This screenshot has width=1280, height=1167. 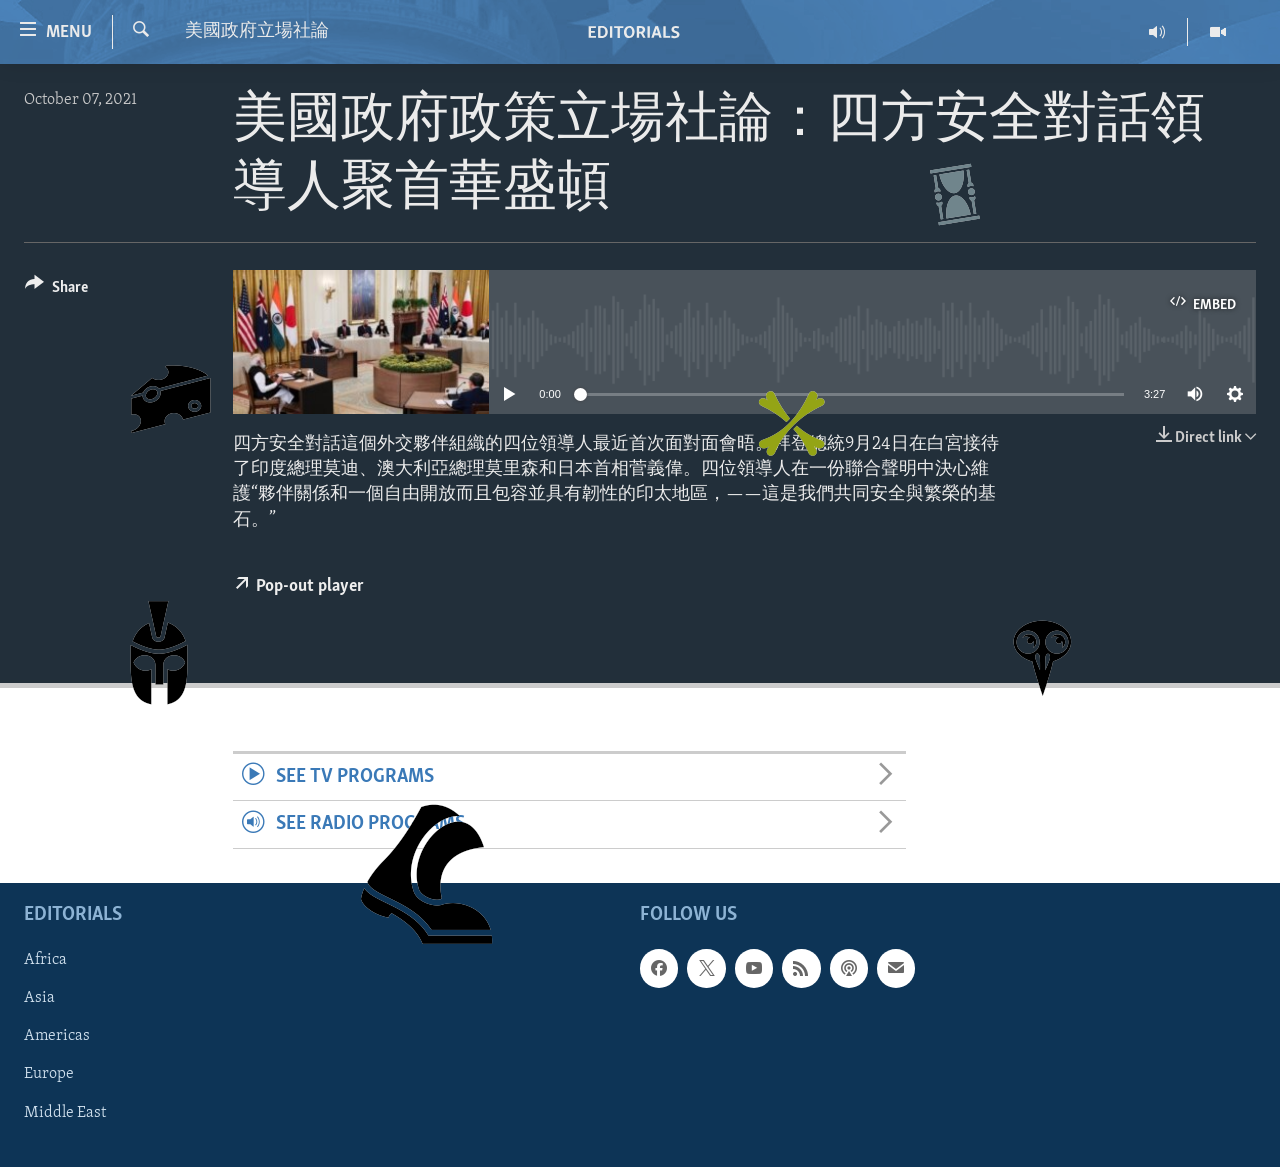 What do you see at coordinates (171, 401) in the screenshot?
I see `cheese or dairy food item in a game inventory` at bounding box center [171, 401].